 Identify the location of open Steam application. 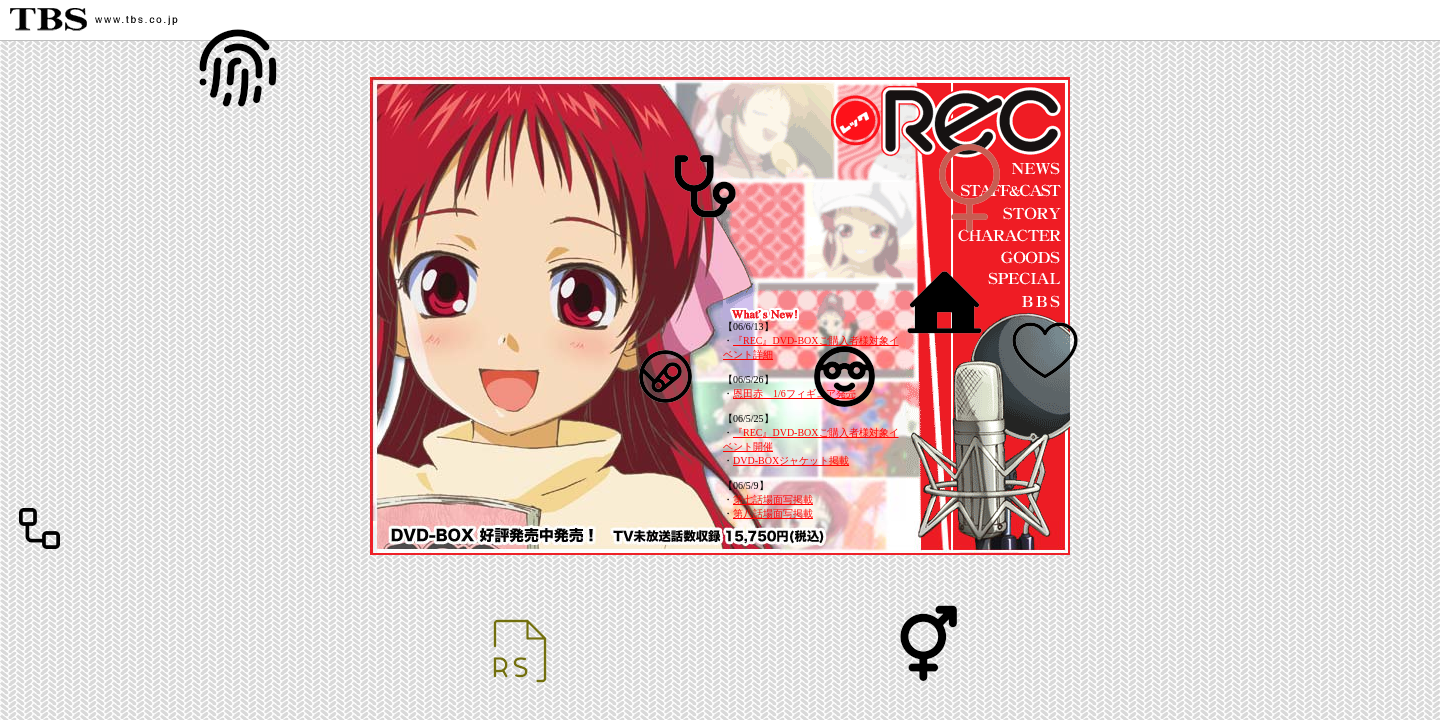
(665, 376).